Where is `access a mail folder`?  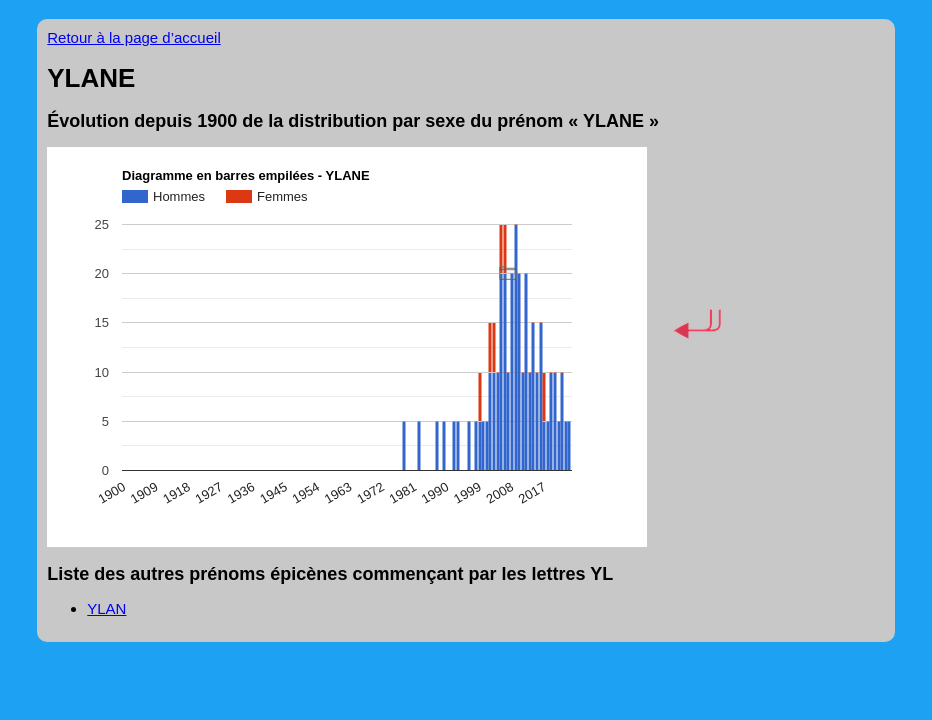
access a mail folder is located at coordinates (508, 273).